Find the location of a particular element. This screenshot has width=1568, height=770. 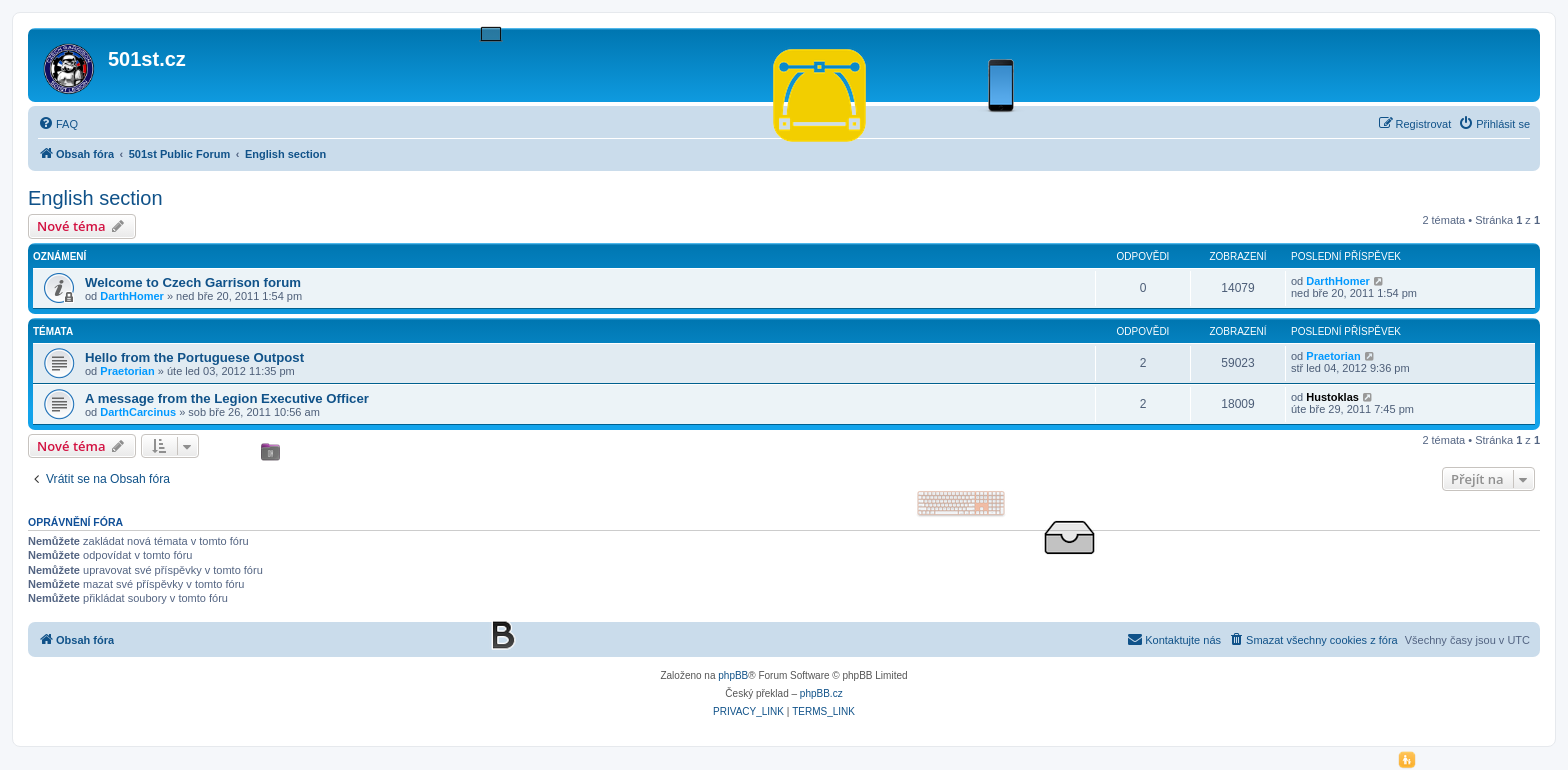

apply bold formatting to selected text is located at coordinates (503, 635).